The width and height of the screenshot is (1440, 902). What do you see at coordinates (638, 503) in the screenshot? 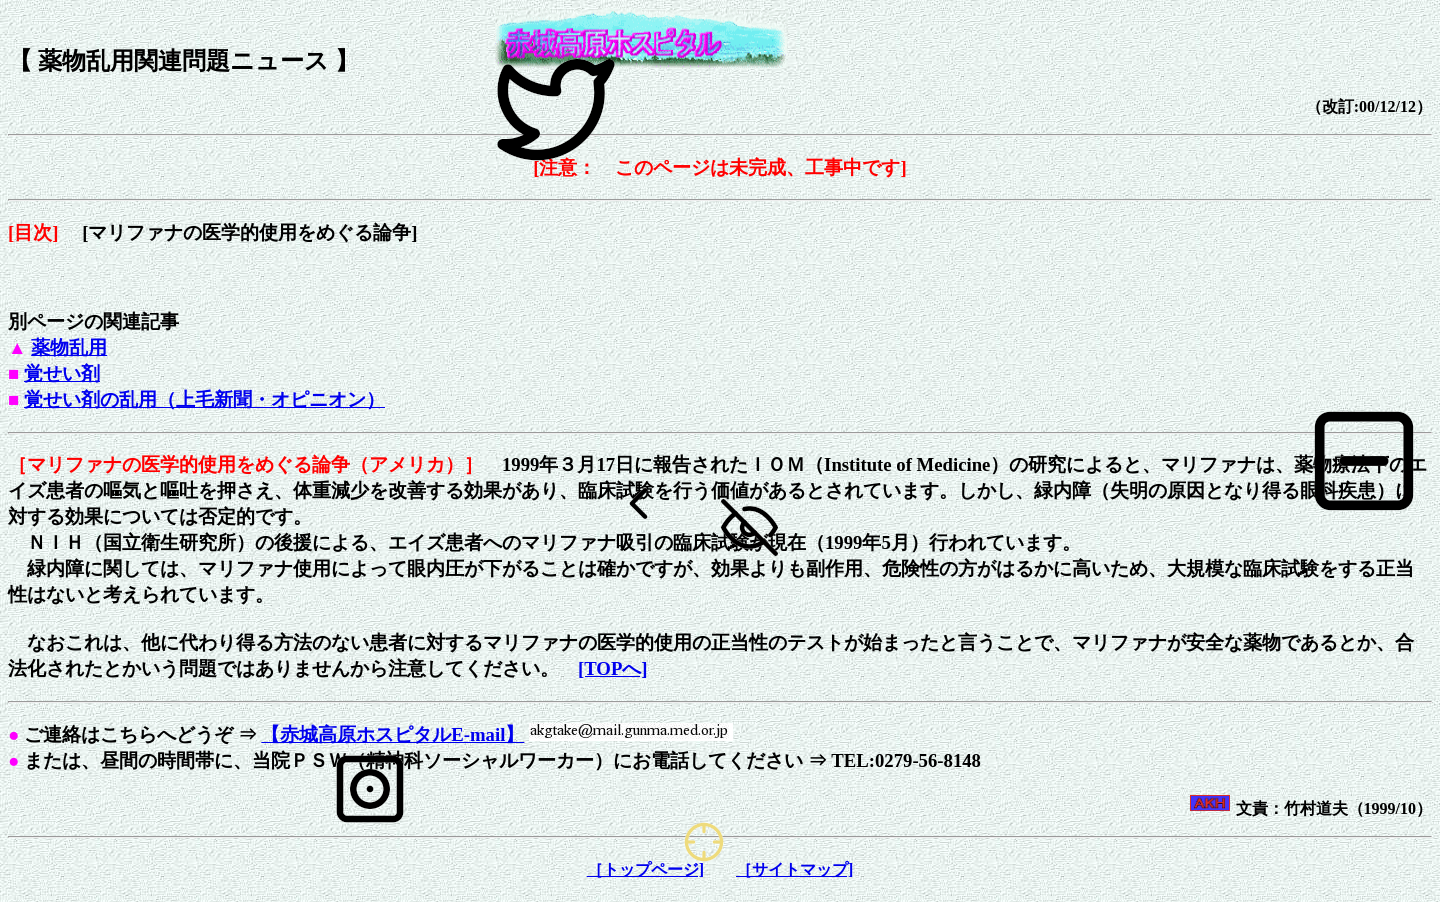
I see `go back to the previous screen` at bounding box center [638, 503].